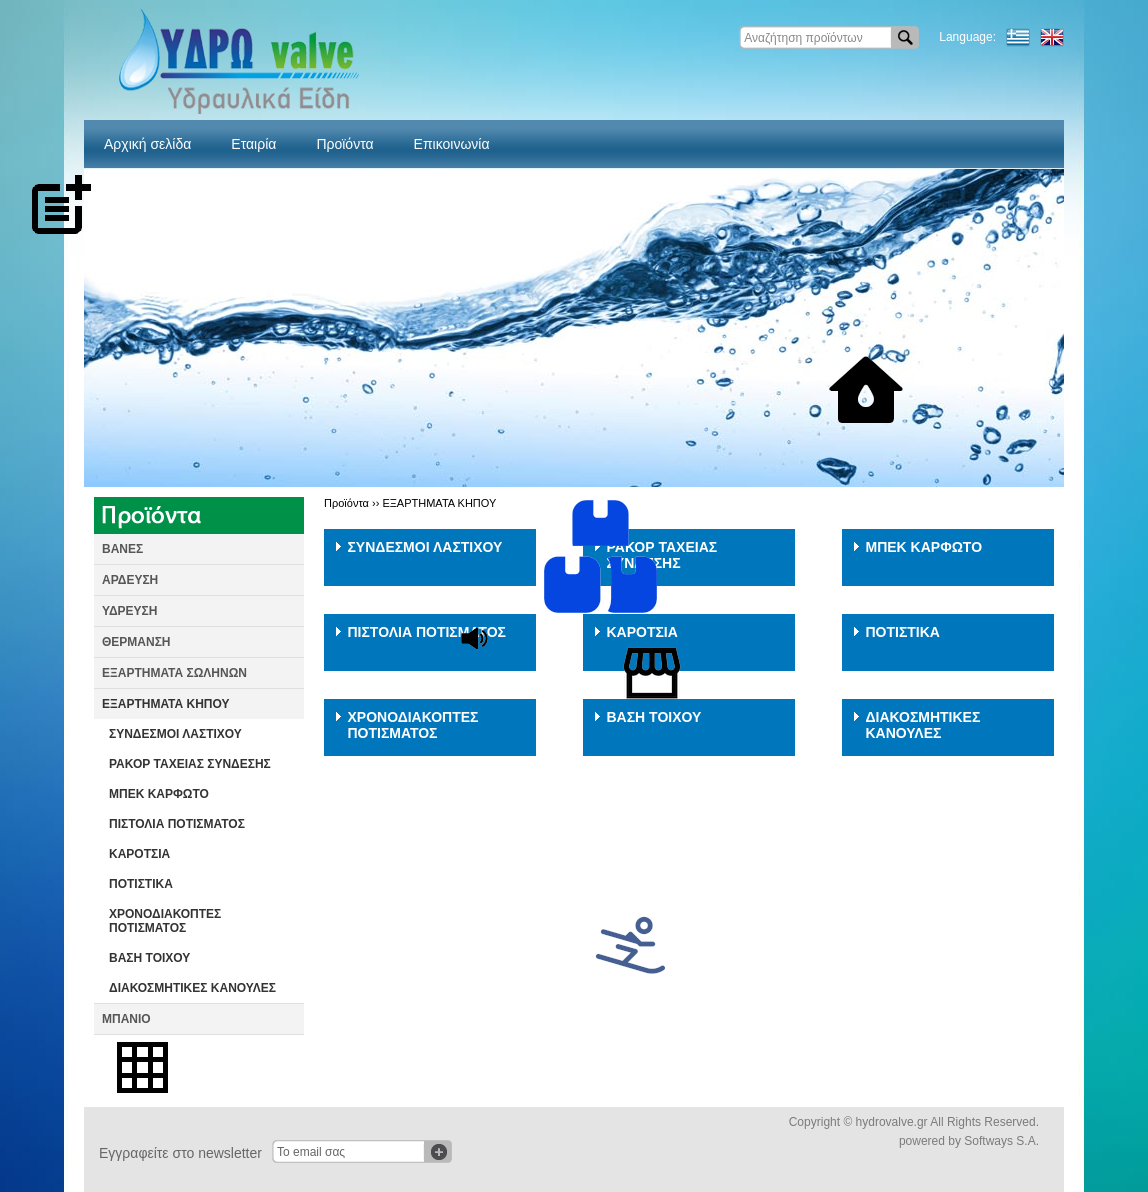 The height and width of the screenshot is (1192, 1148). Describe the element at coordinates (474, 638) in the screenshot. I see `increase audio volume` at that location.